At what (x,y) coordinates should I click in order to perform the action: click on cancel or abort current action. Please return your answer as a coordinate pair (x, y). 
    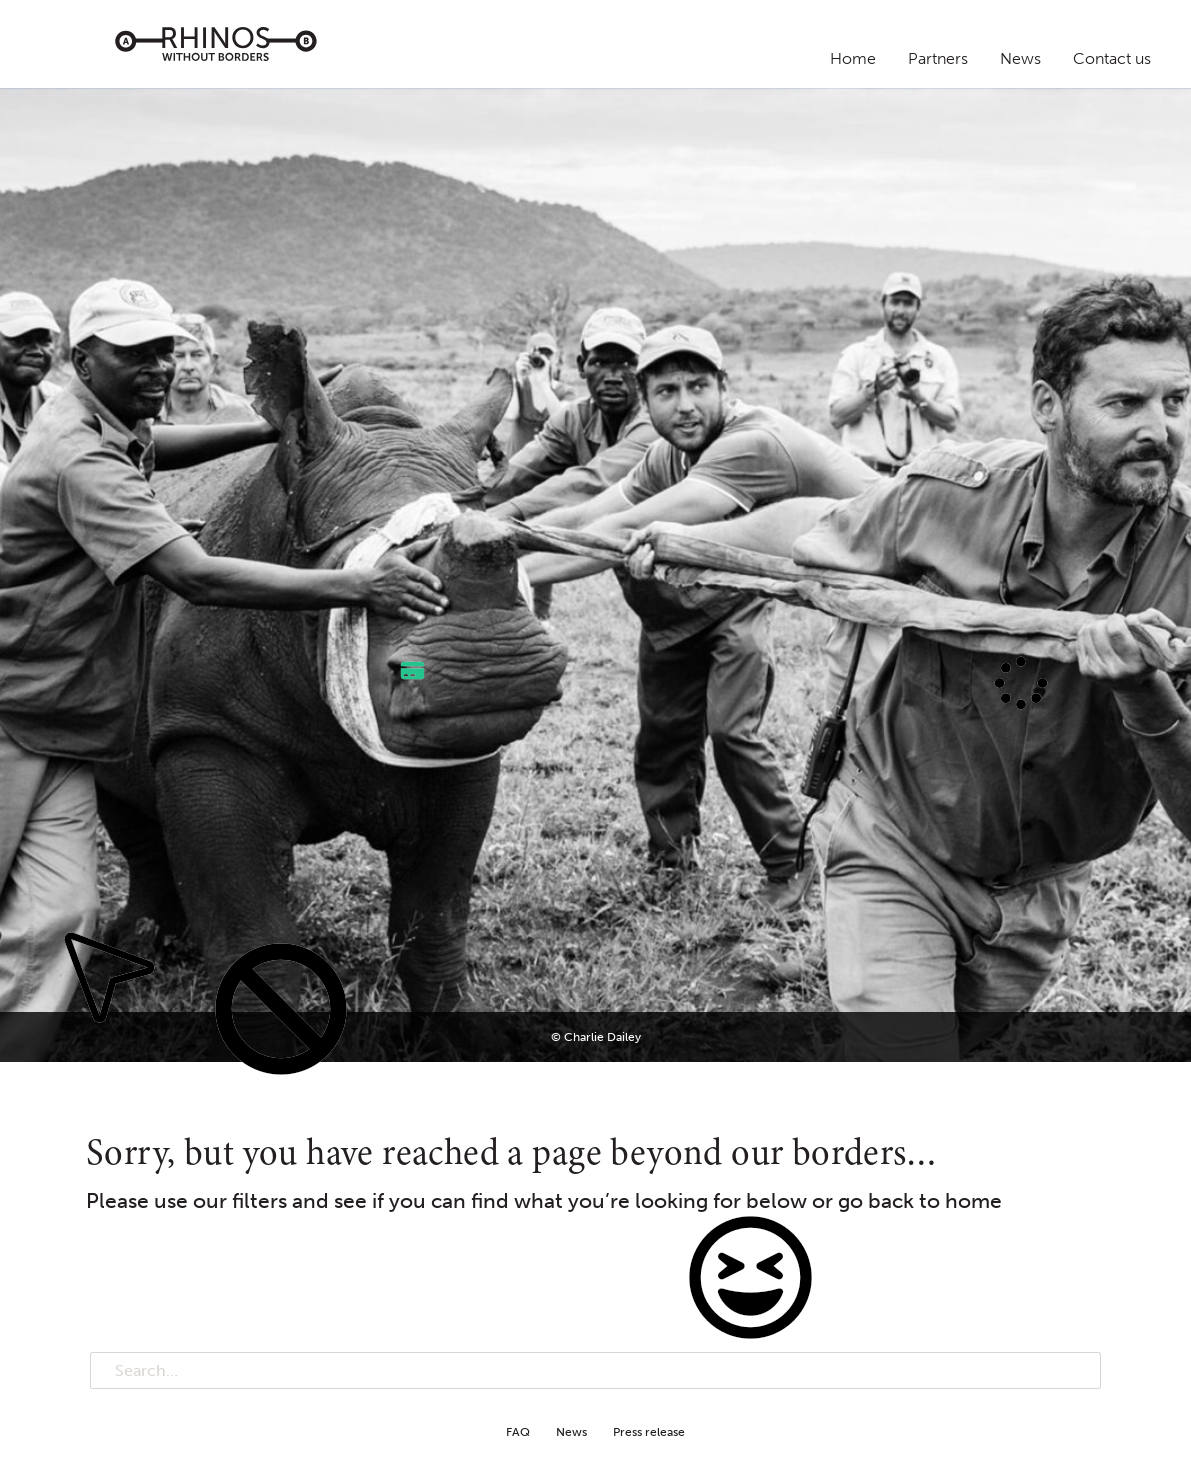
    Looking at the image, I should click on (281, 1009).